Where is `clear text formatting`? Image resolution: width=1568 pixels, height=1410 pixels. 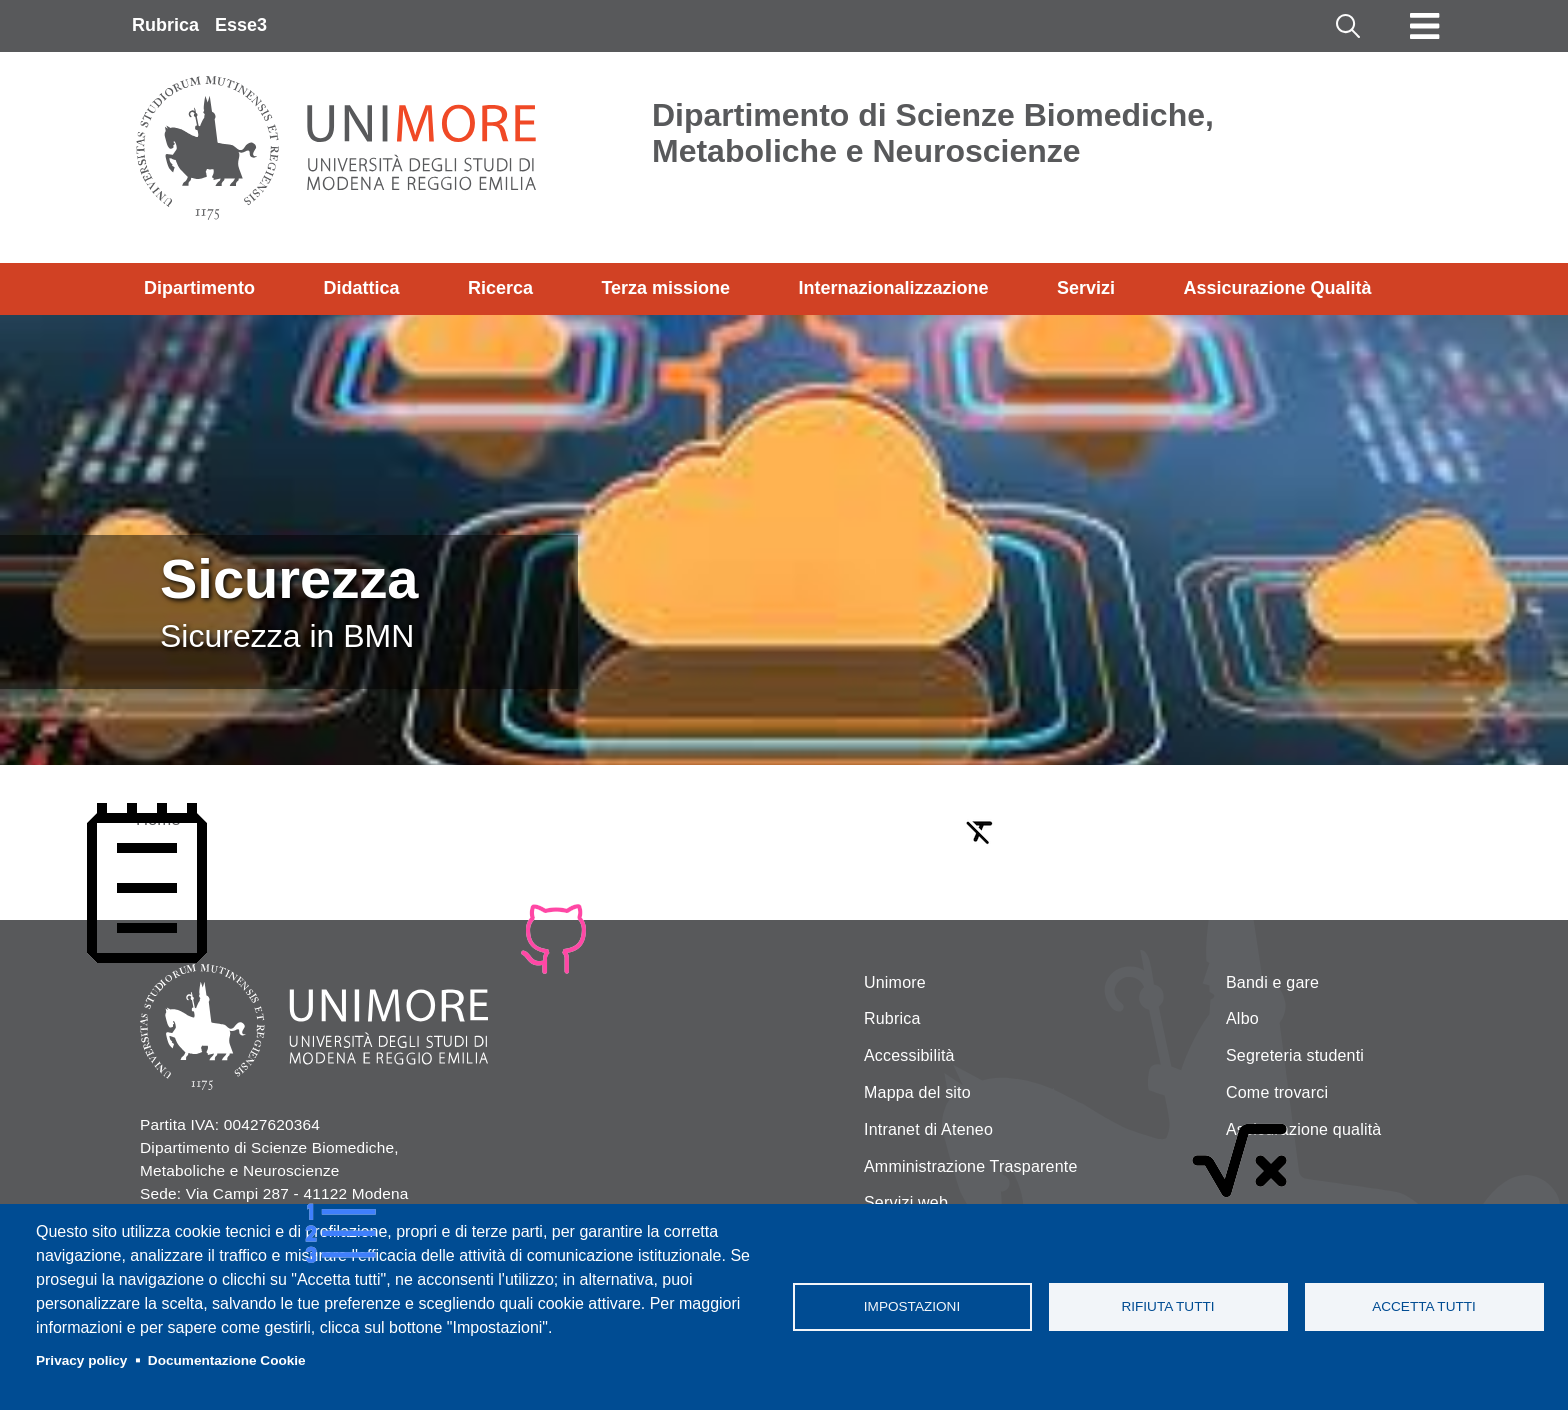 clear text formatting is located at coordinates (980, 831).